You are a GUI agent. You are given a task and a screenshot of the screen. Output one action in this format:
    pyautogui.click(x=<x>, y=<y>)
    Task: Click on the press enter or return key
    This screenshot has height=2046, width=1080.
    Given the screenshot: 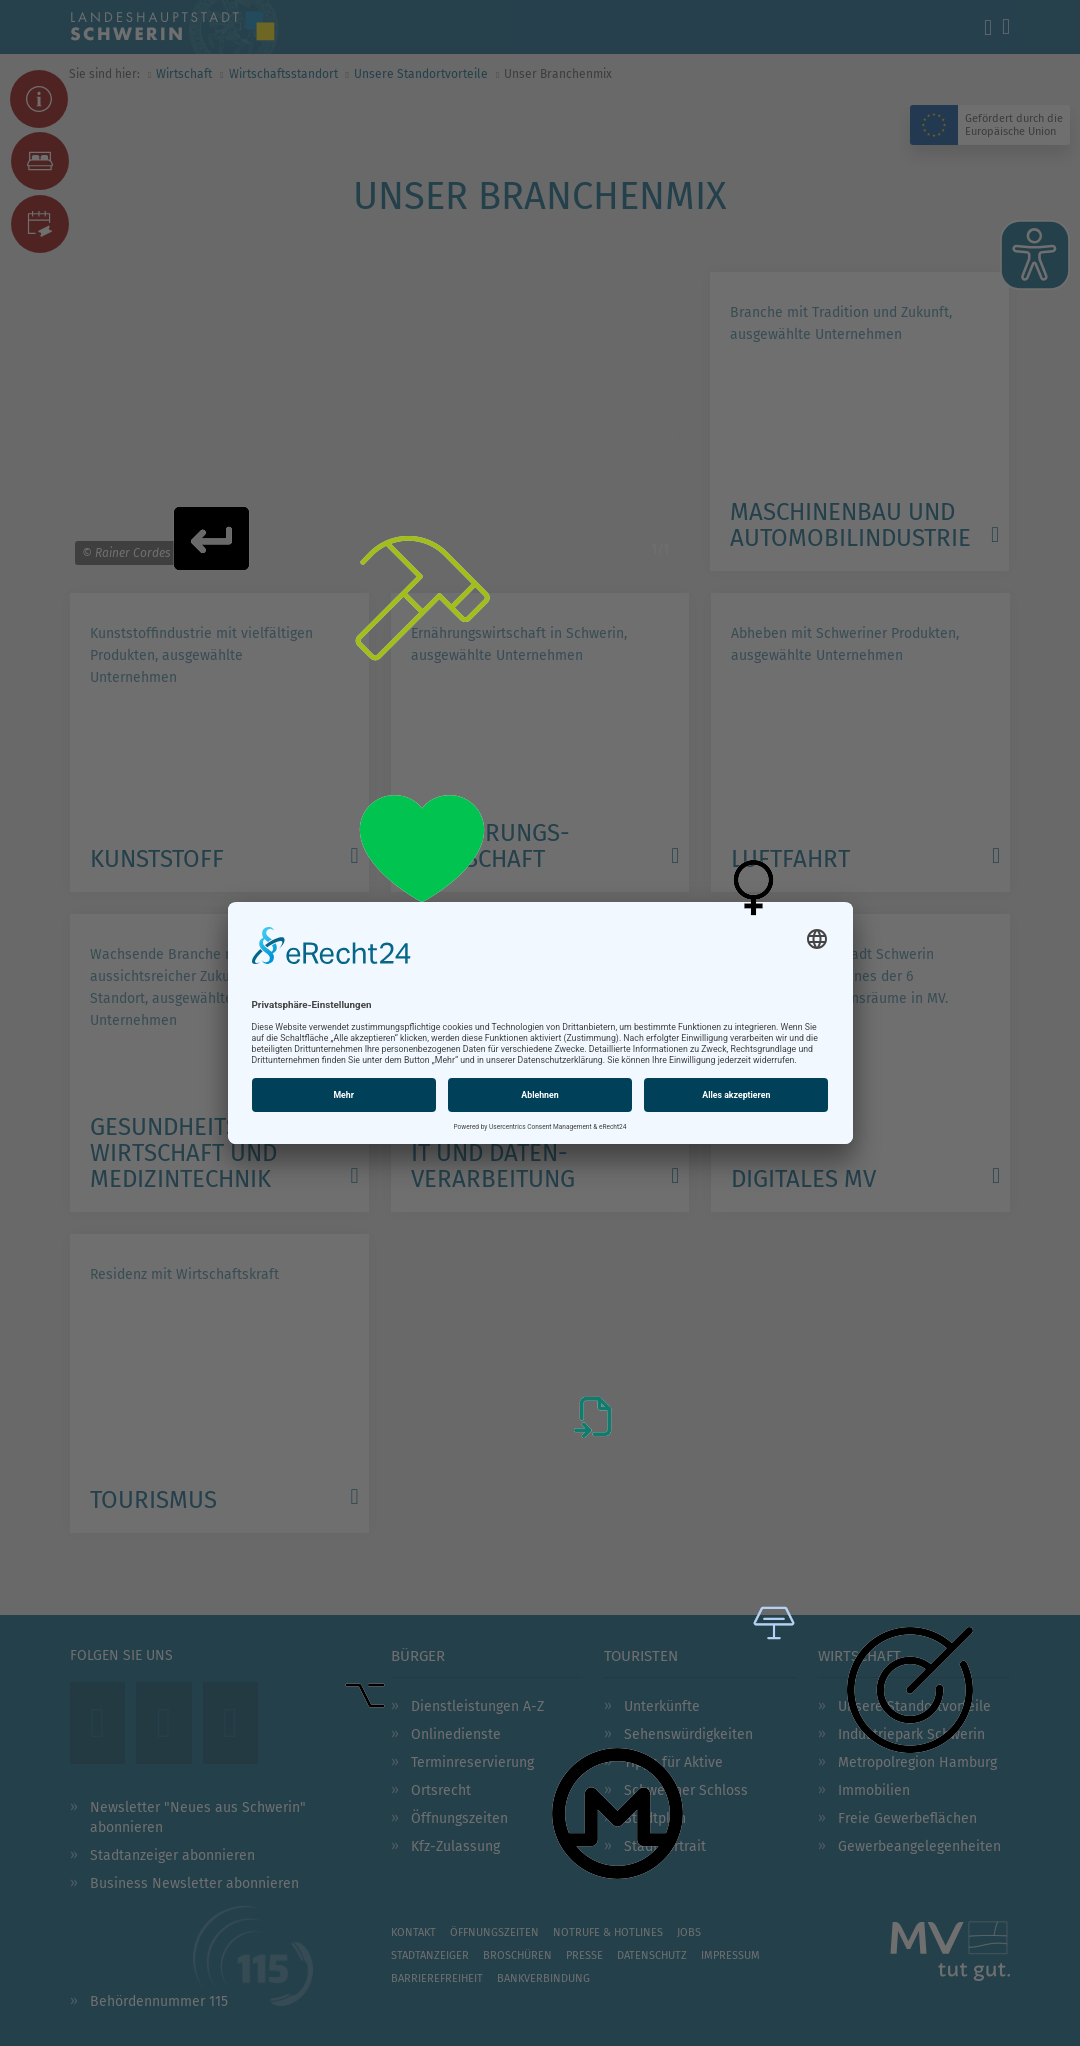 What is the action you would take?
    pyautogui.click(x=211, y=538)
    